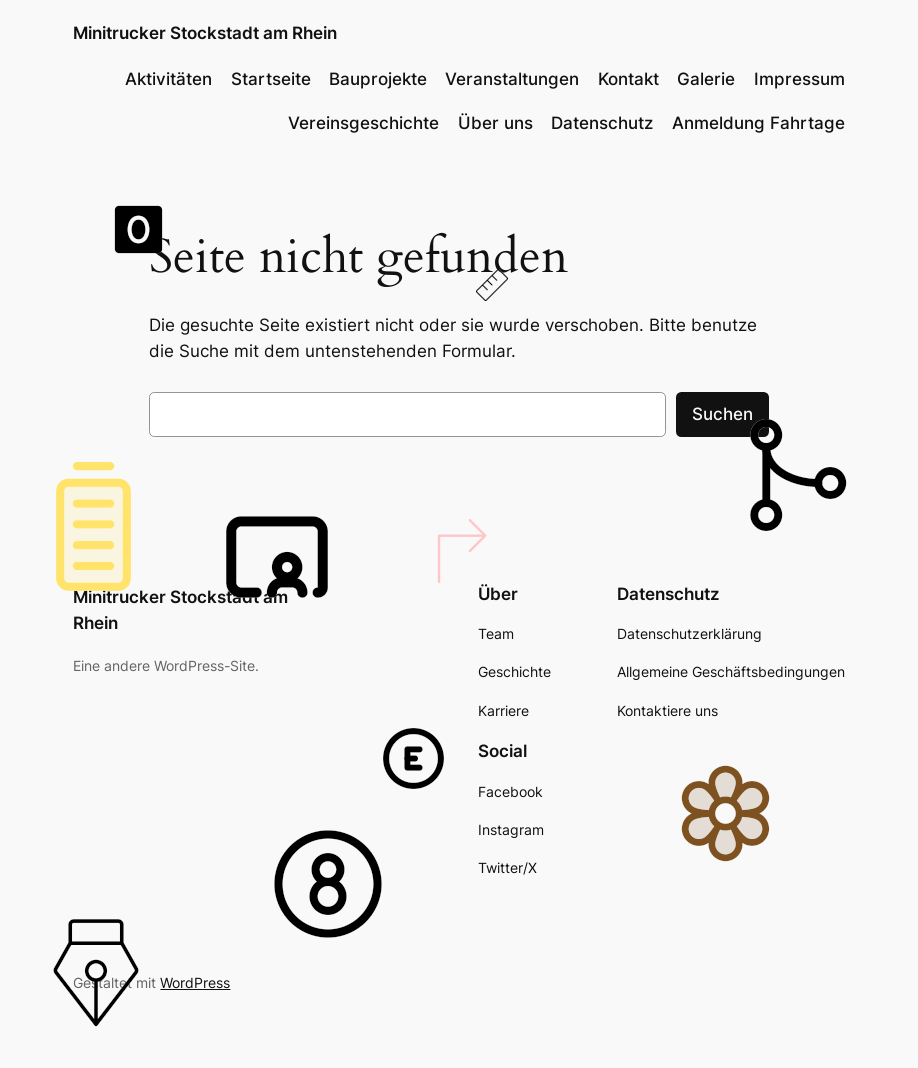  Describe the element at coordinates (798, 475) in the screenshot. I see `merge branches in version control` at that location.